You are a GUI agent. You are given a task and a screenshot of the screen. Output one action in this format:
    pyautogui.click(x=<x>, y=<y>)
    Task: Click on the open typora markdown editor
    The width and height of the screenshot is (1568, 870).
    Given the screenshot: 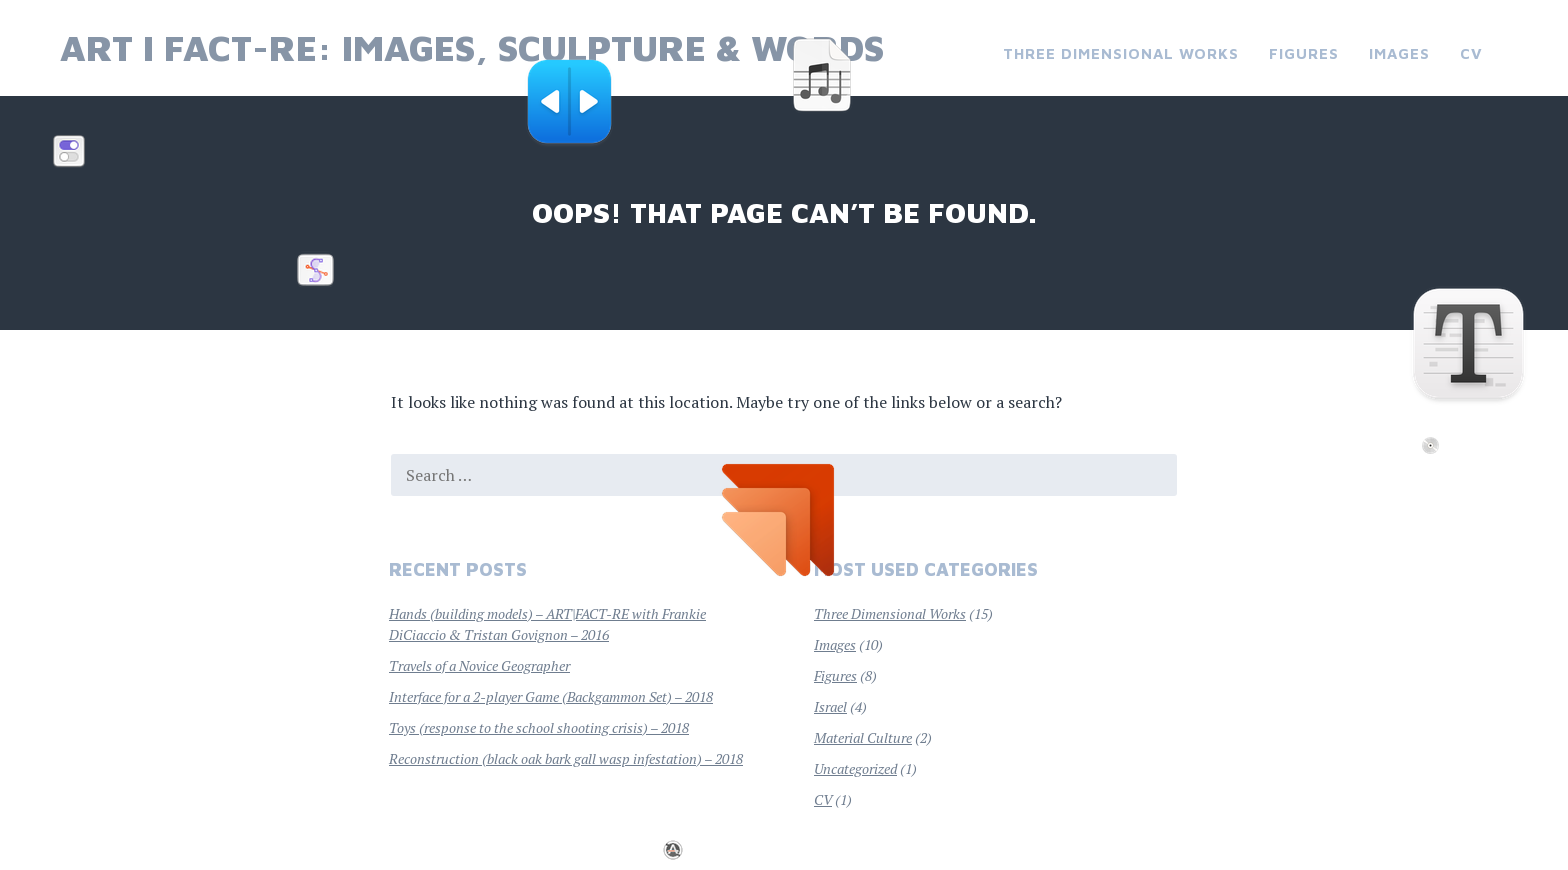 What is the action you would take?
    pyautogui.click(x=1468, y=343)
    